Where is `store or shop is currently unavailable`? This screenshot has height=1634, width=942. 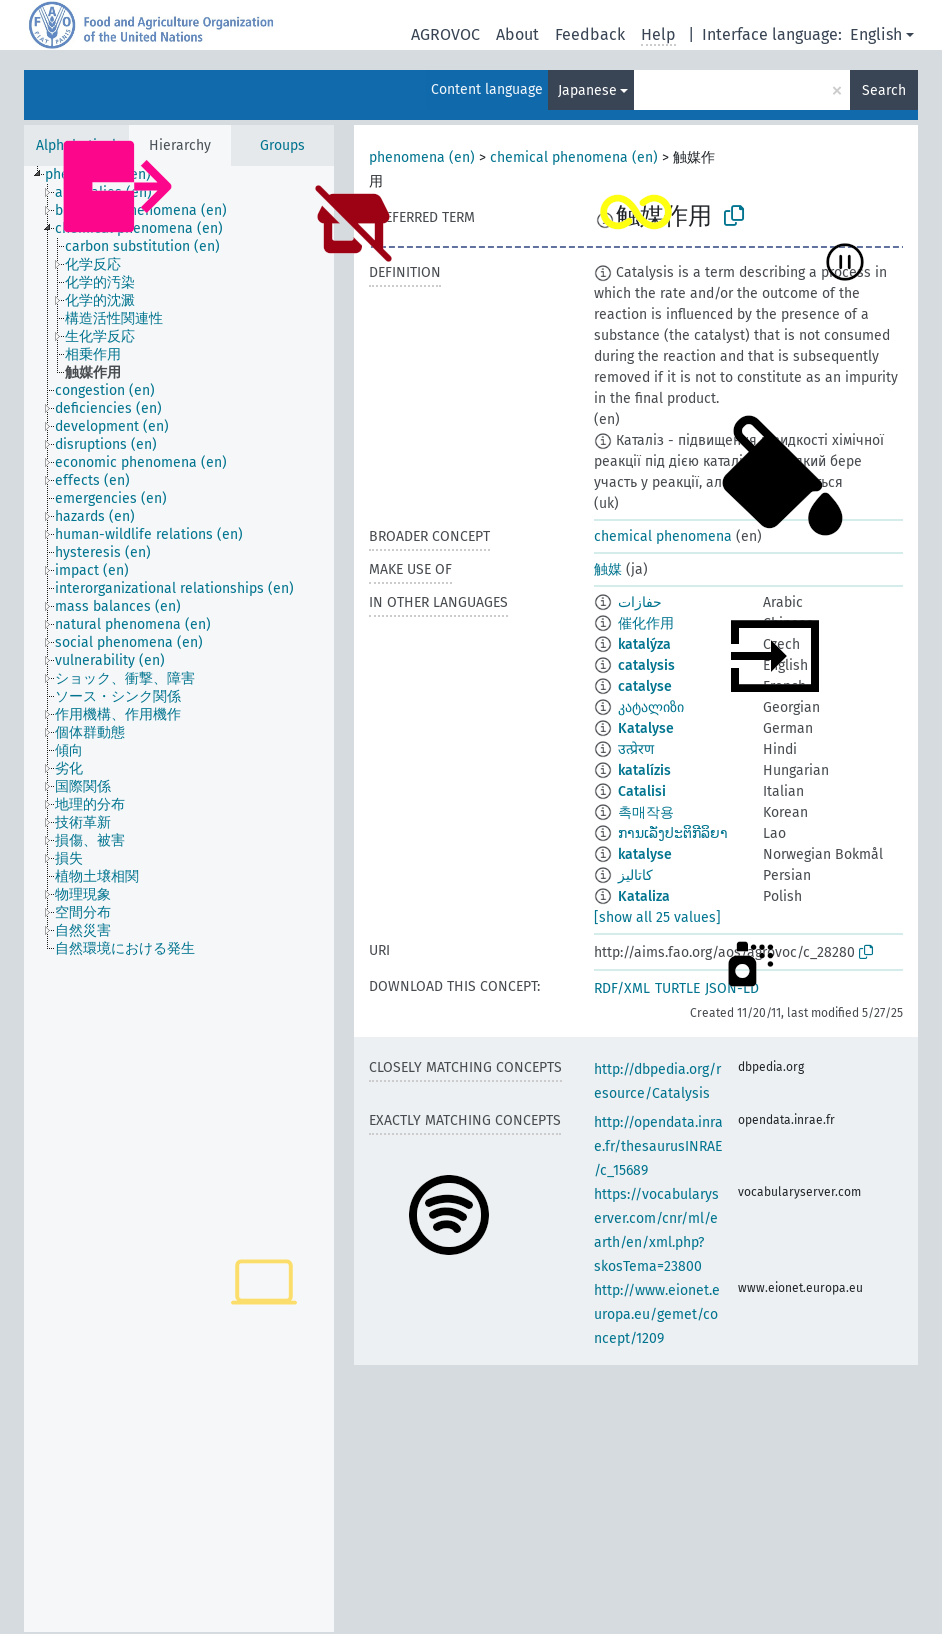 store or shop is currently unavailable is located at coordinates (353, 223).